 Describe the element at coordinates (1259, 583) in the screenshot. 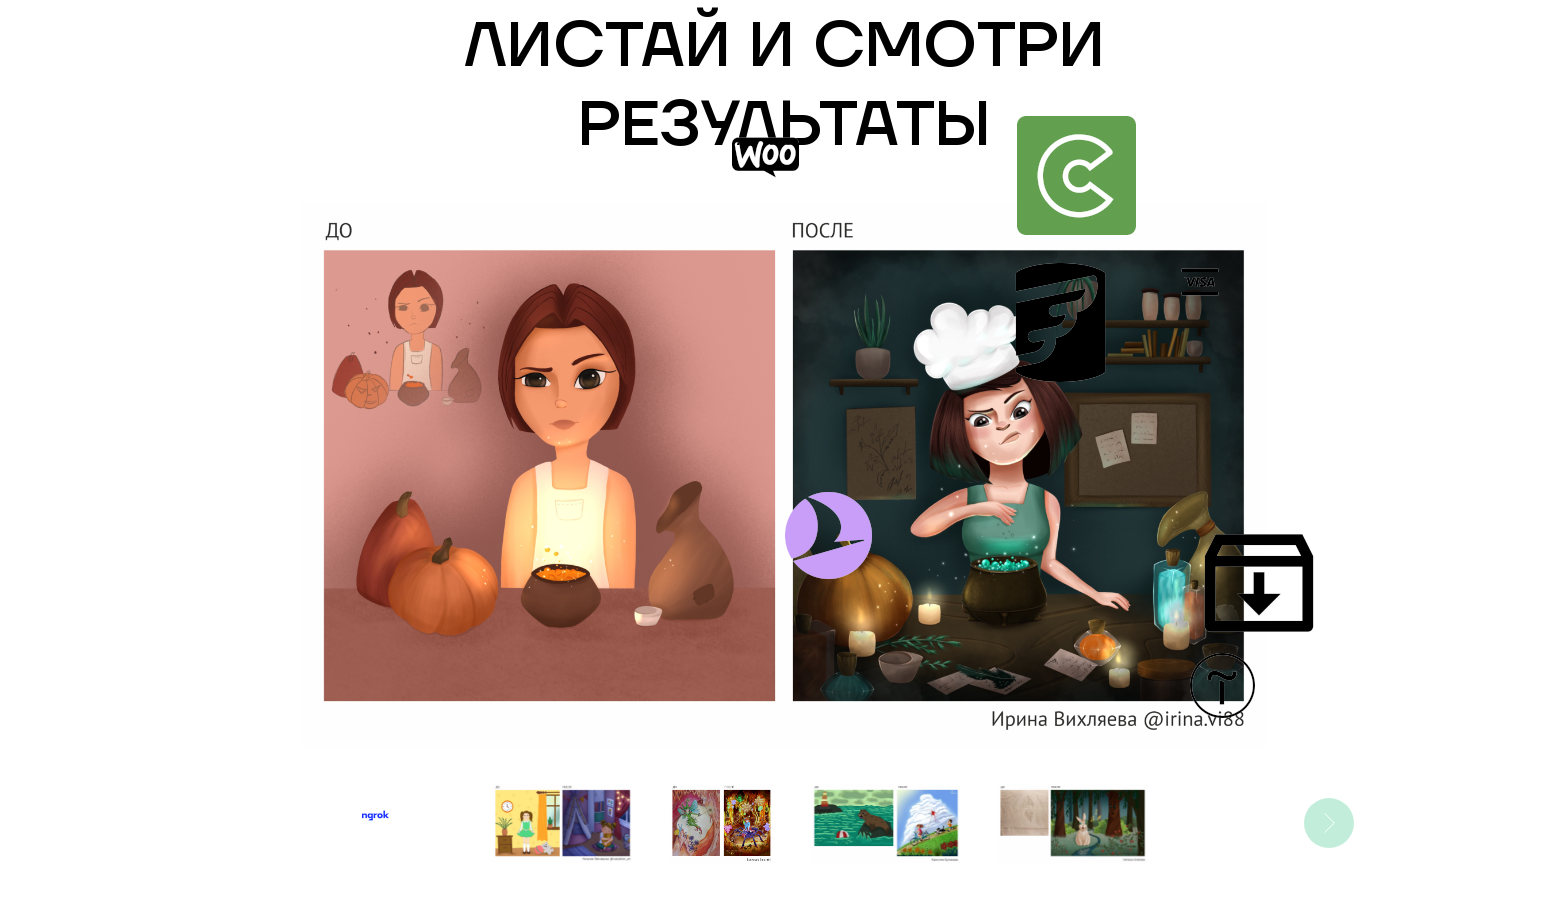

I see `archive selected messages to inbox storage` at that location.